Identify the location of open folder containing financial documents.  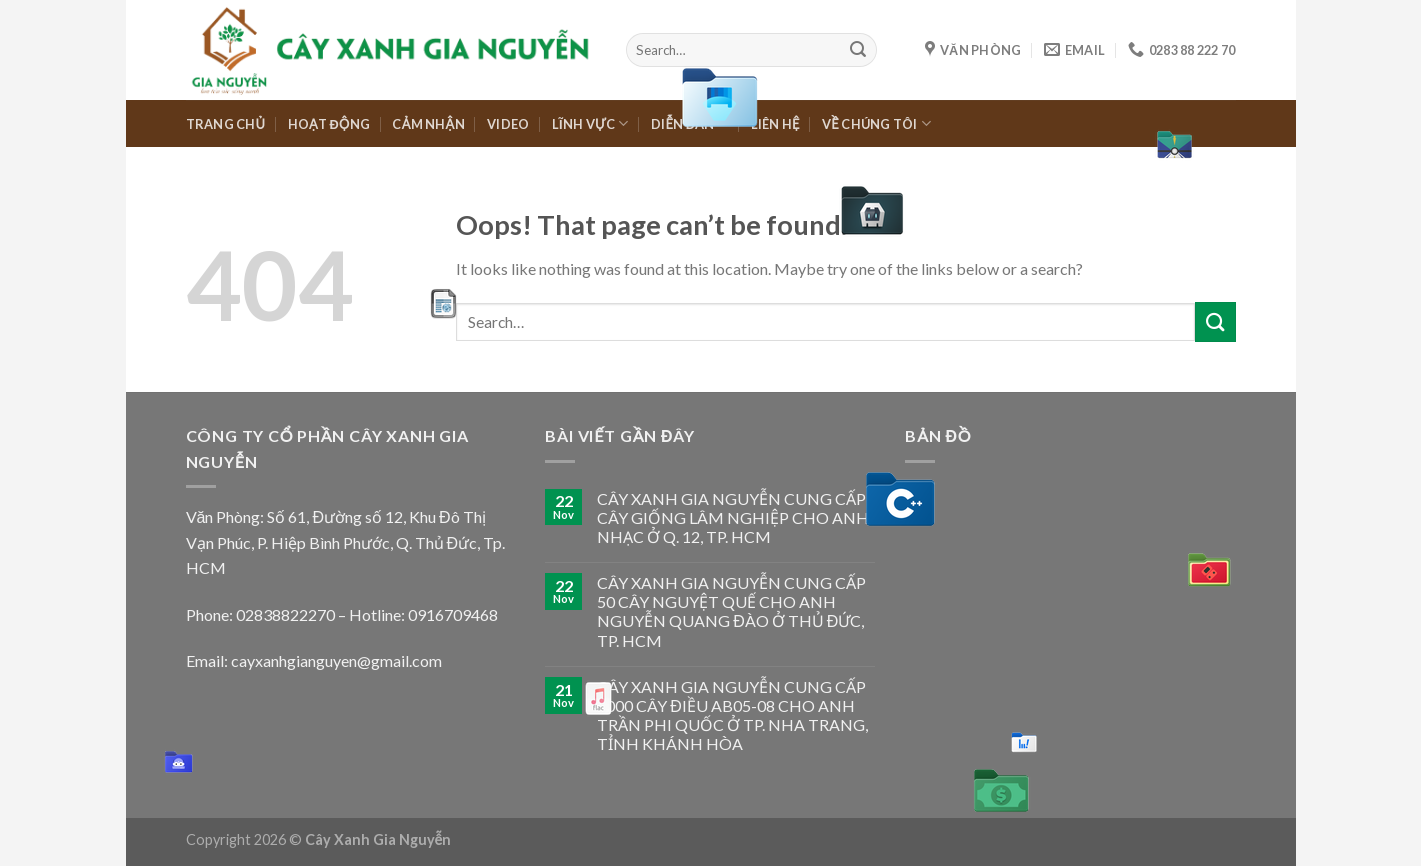
(1001, 792).